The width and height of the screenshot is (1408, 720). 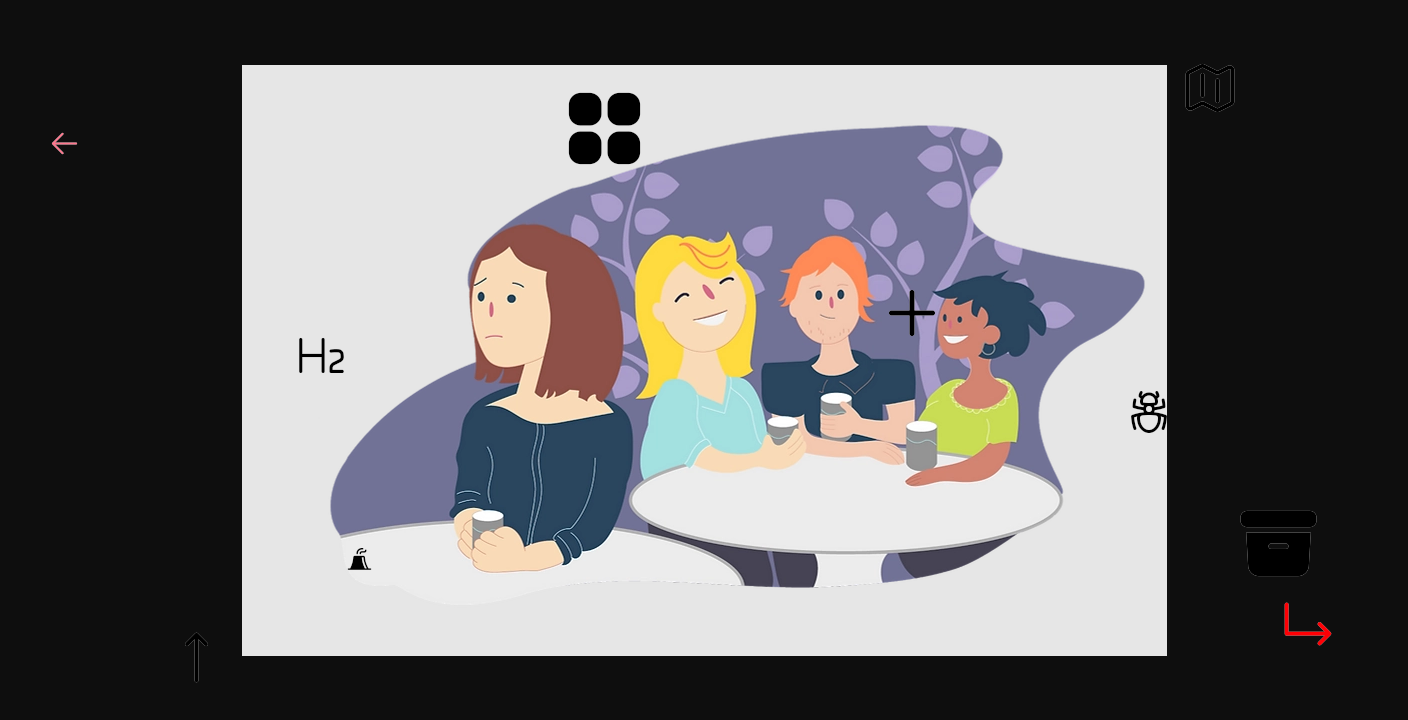 What do you see at coordinates (321, 355) in the screenshot?
I see `format text as heading level 2` at bounding box center [321, 355].